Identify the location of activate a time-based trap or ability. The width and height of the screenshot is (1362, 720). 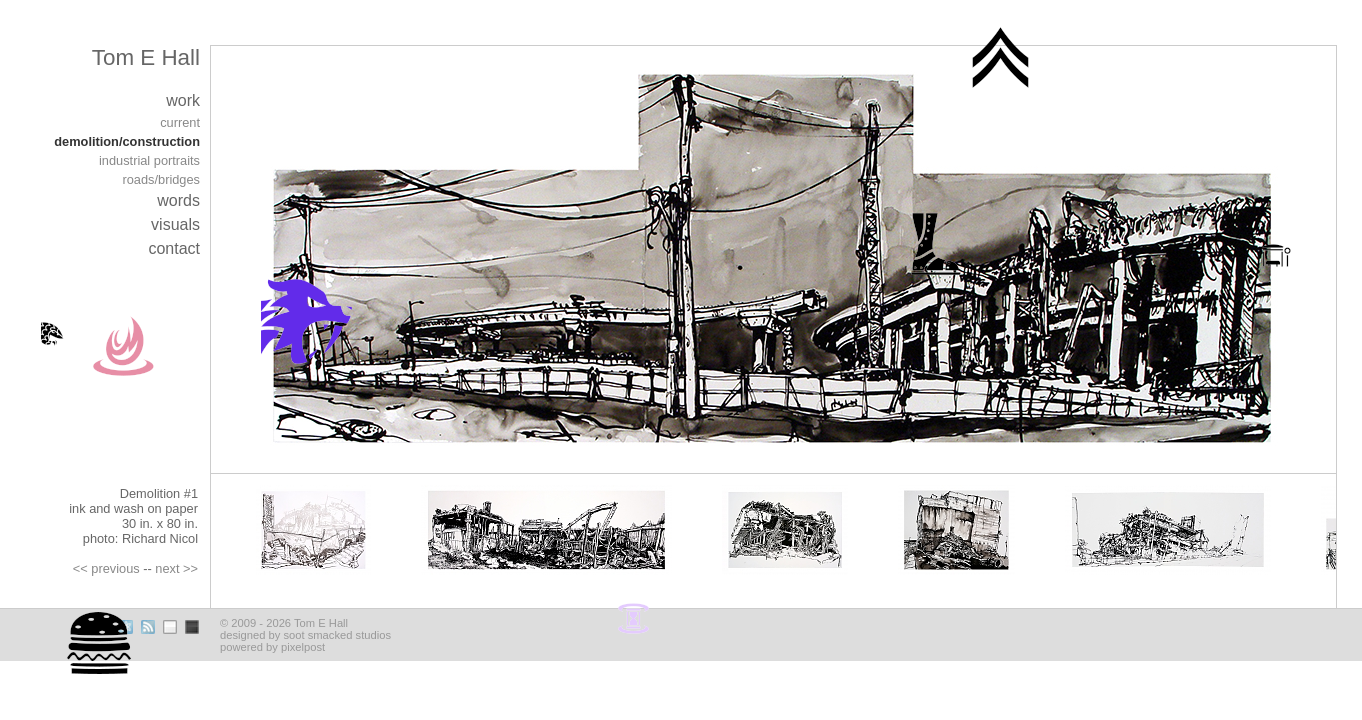
(633, 618).